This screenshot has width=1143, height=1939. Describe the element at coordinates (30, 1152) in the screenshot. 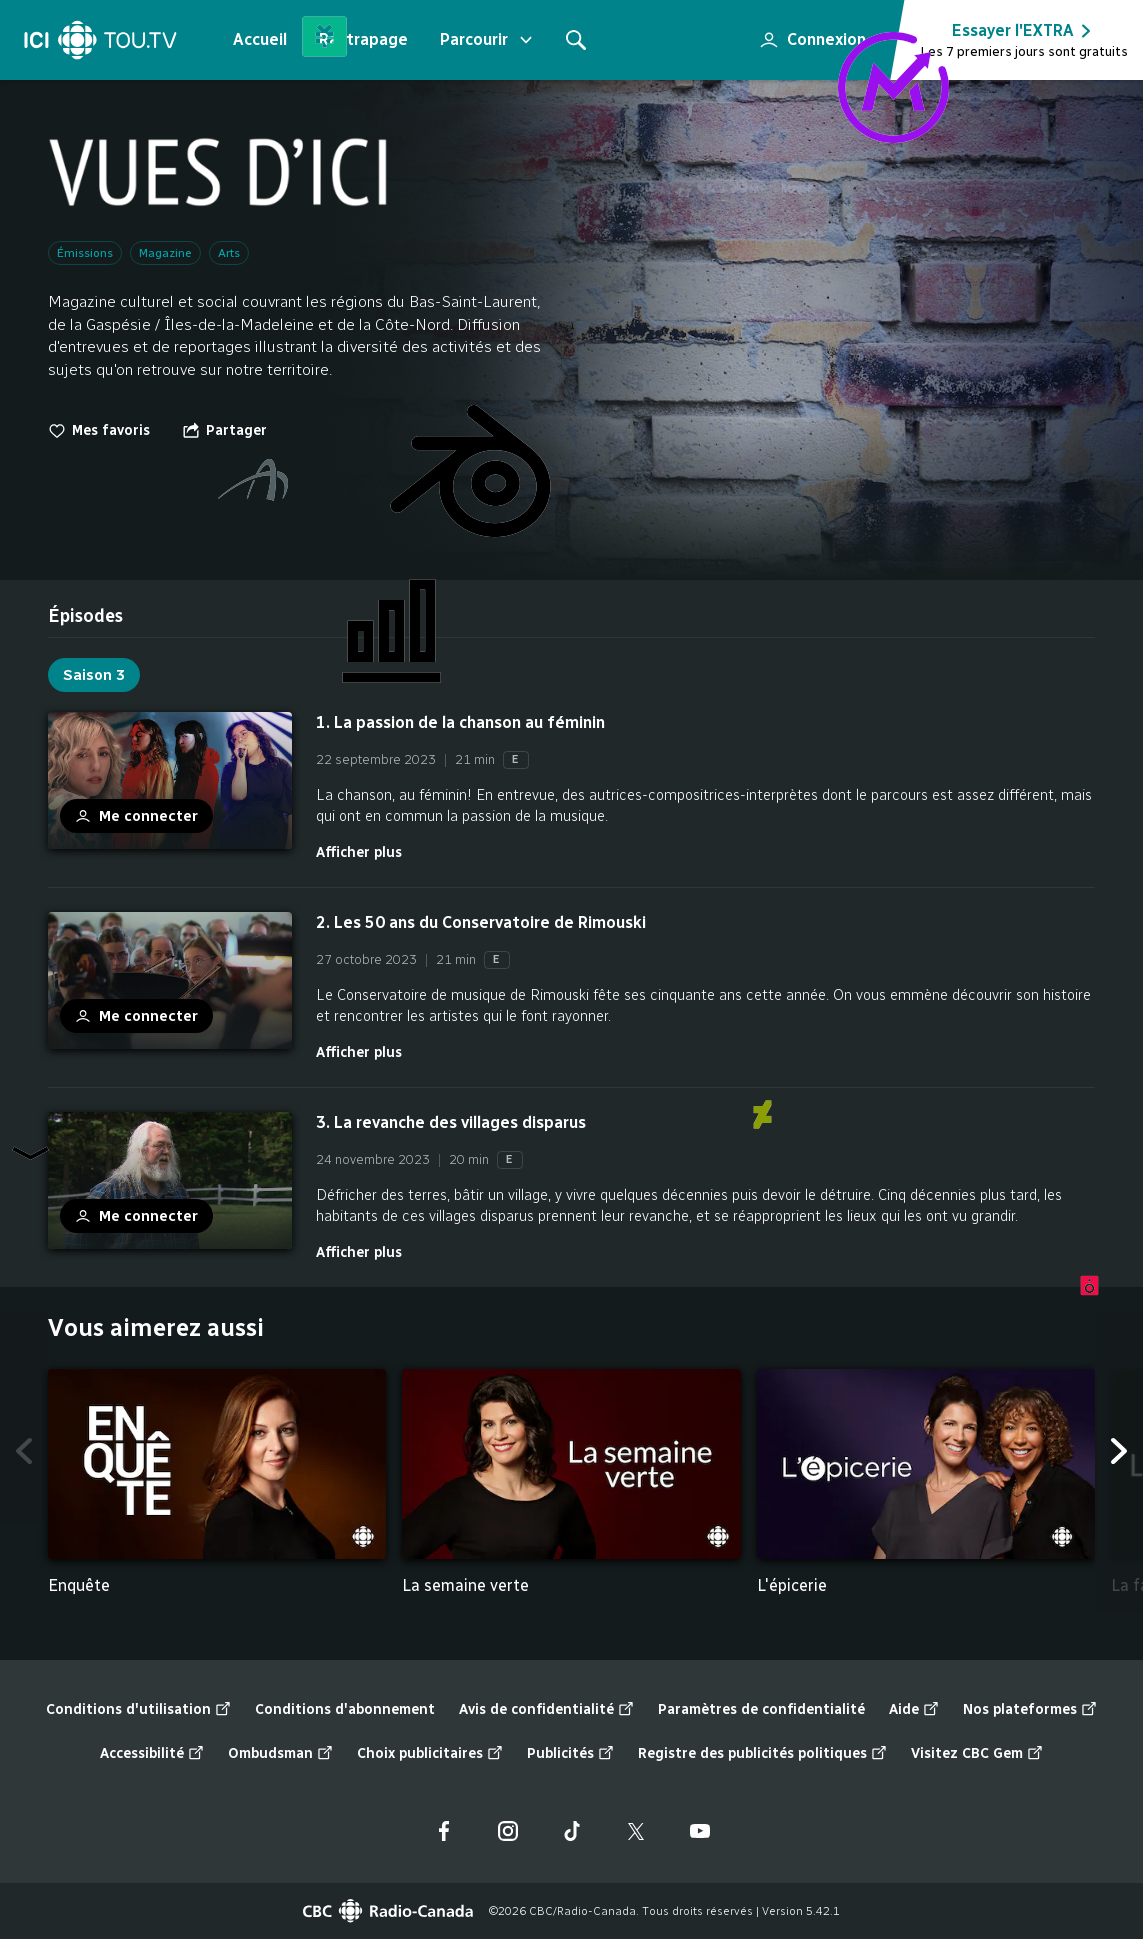

I see `expand to show more content` at that location.